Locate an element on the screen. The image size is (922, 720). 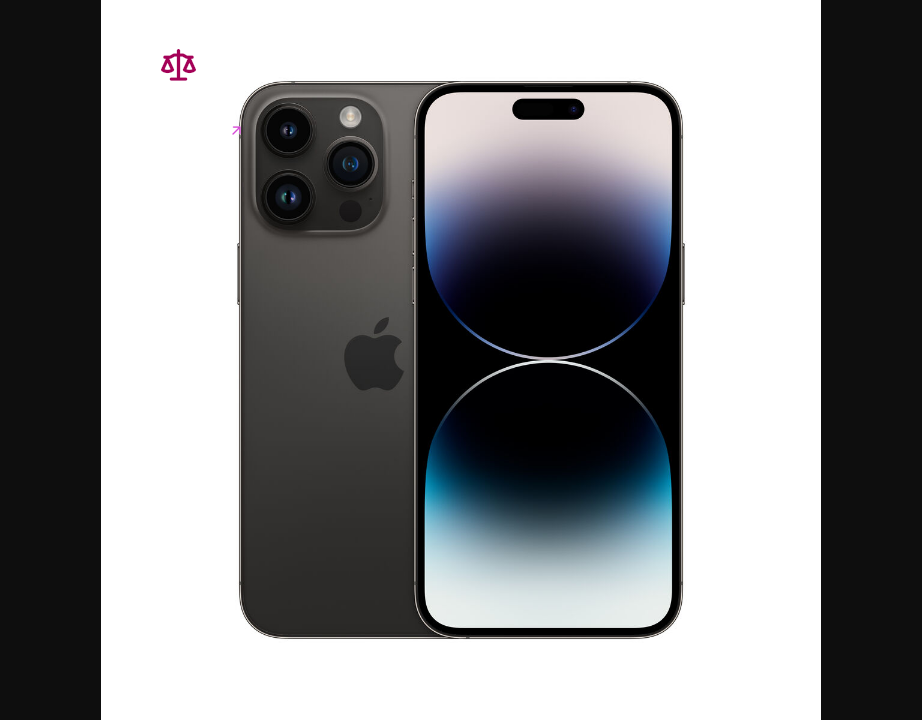
open link in a new tab or window is located at coordinates (236, 130).